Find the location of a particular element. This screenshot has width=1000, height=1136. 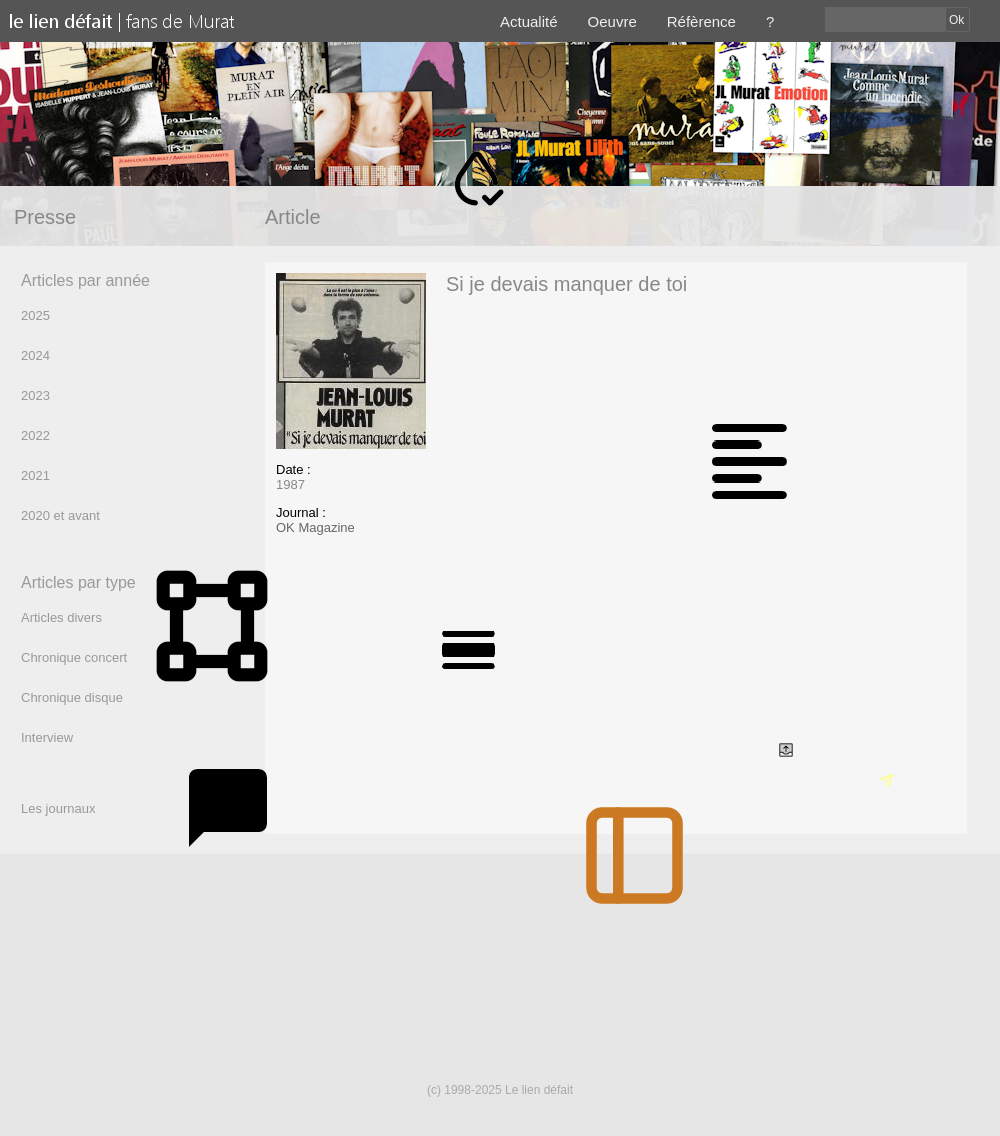

upload a file from your device is located at coordinates (786, 750).